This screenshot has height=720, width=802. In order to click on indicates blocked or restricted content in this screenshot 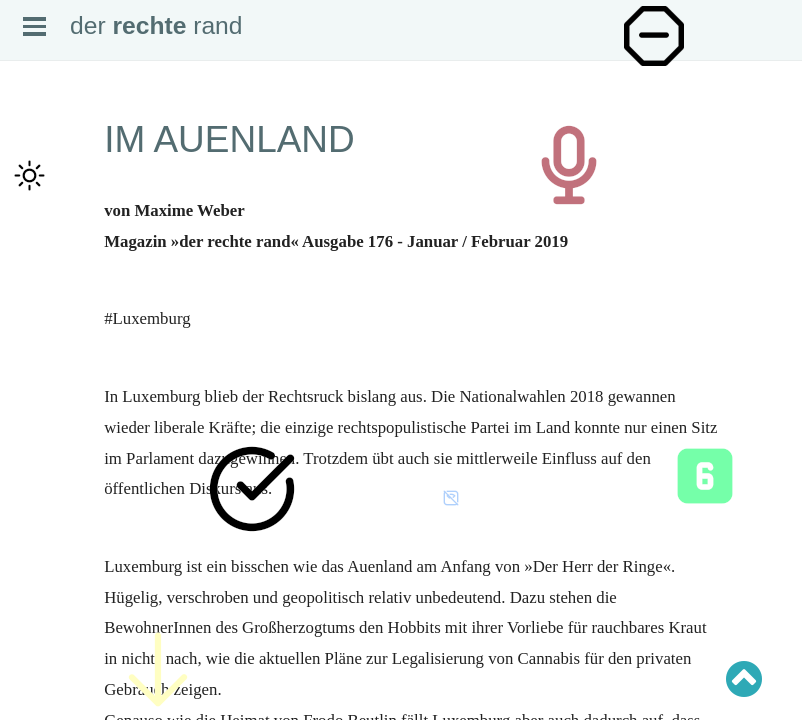, I will do `click(654, 36)`.